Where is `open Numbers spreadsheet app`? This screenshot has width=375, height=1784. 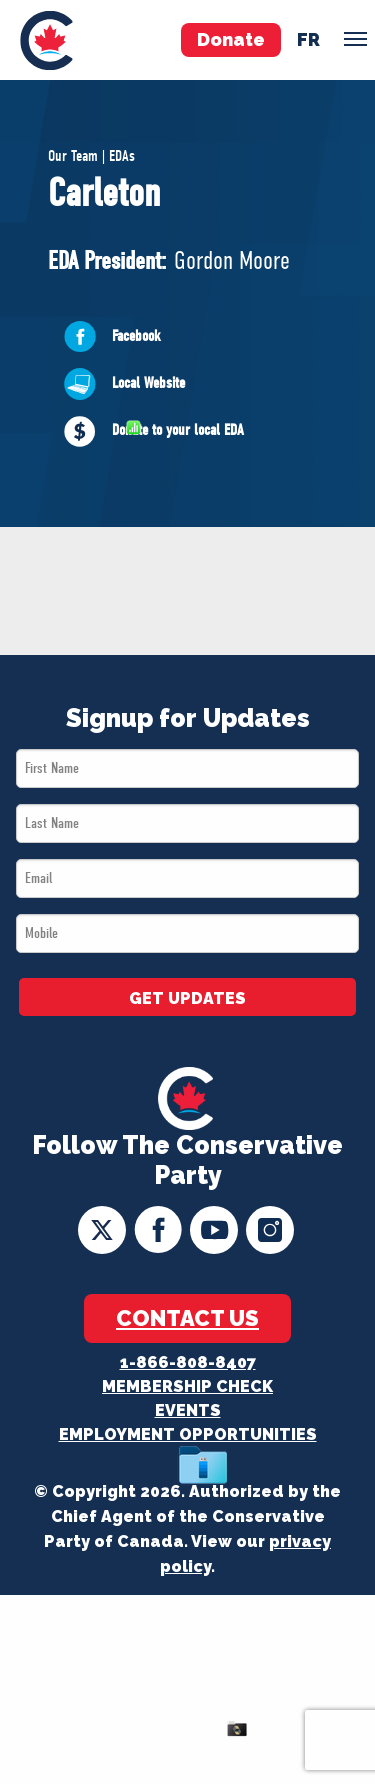 open Numbers spreadsheet app is located at coordinates (133, 427).